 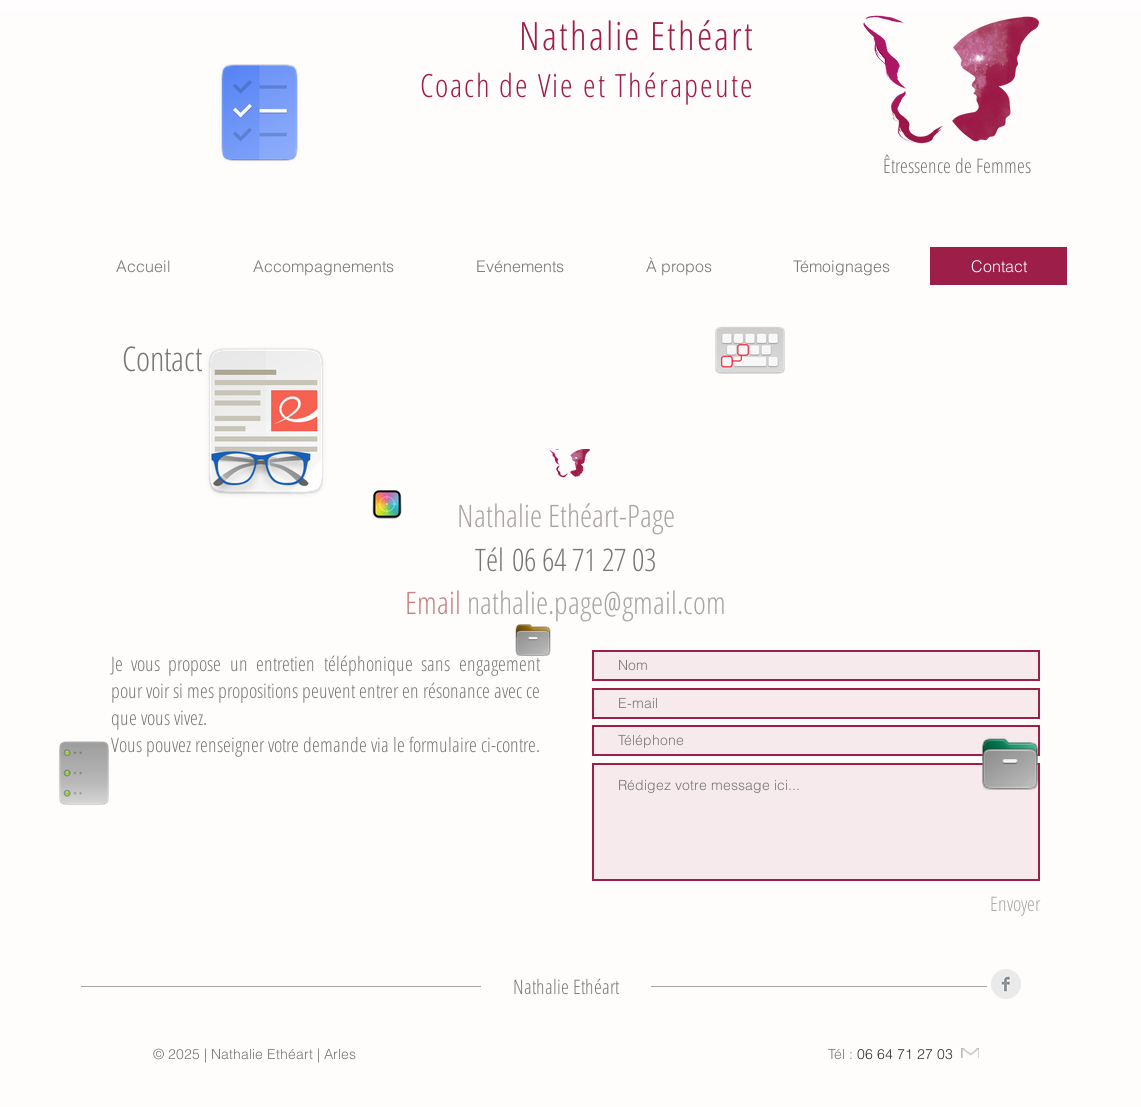 What do you see at coordinates (533, 640) in the screenshot?
I see `open the file manager application` at bounding box center [533, 640].